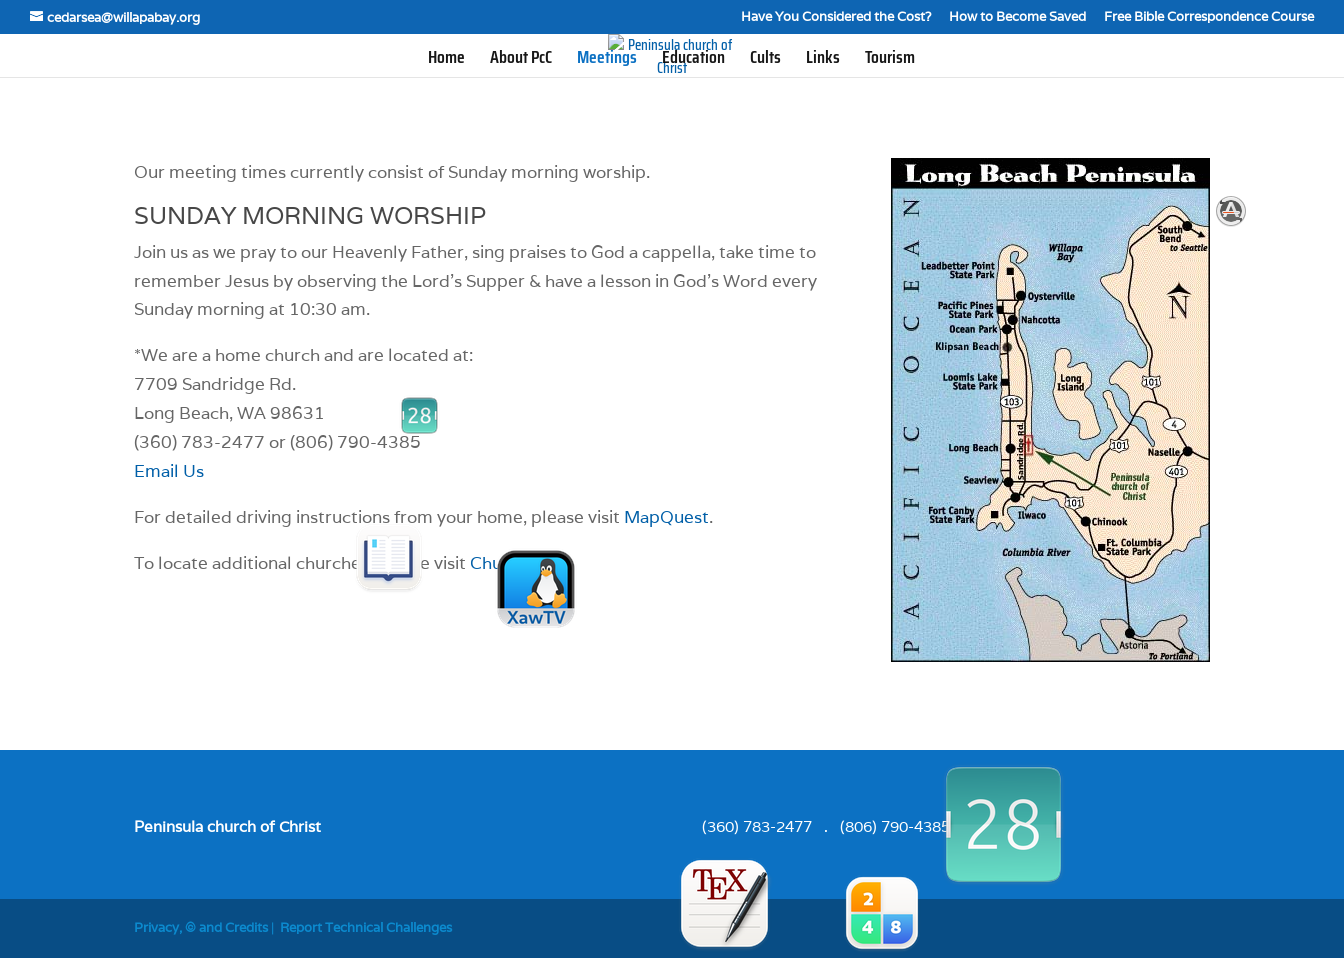  What do you see at coordinates (1003, 824) in the screenshot?
I see `open the calendar app` at bounding box center [1003, 824].